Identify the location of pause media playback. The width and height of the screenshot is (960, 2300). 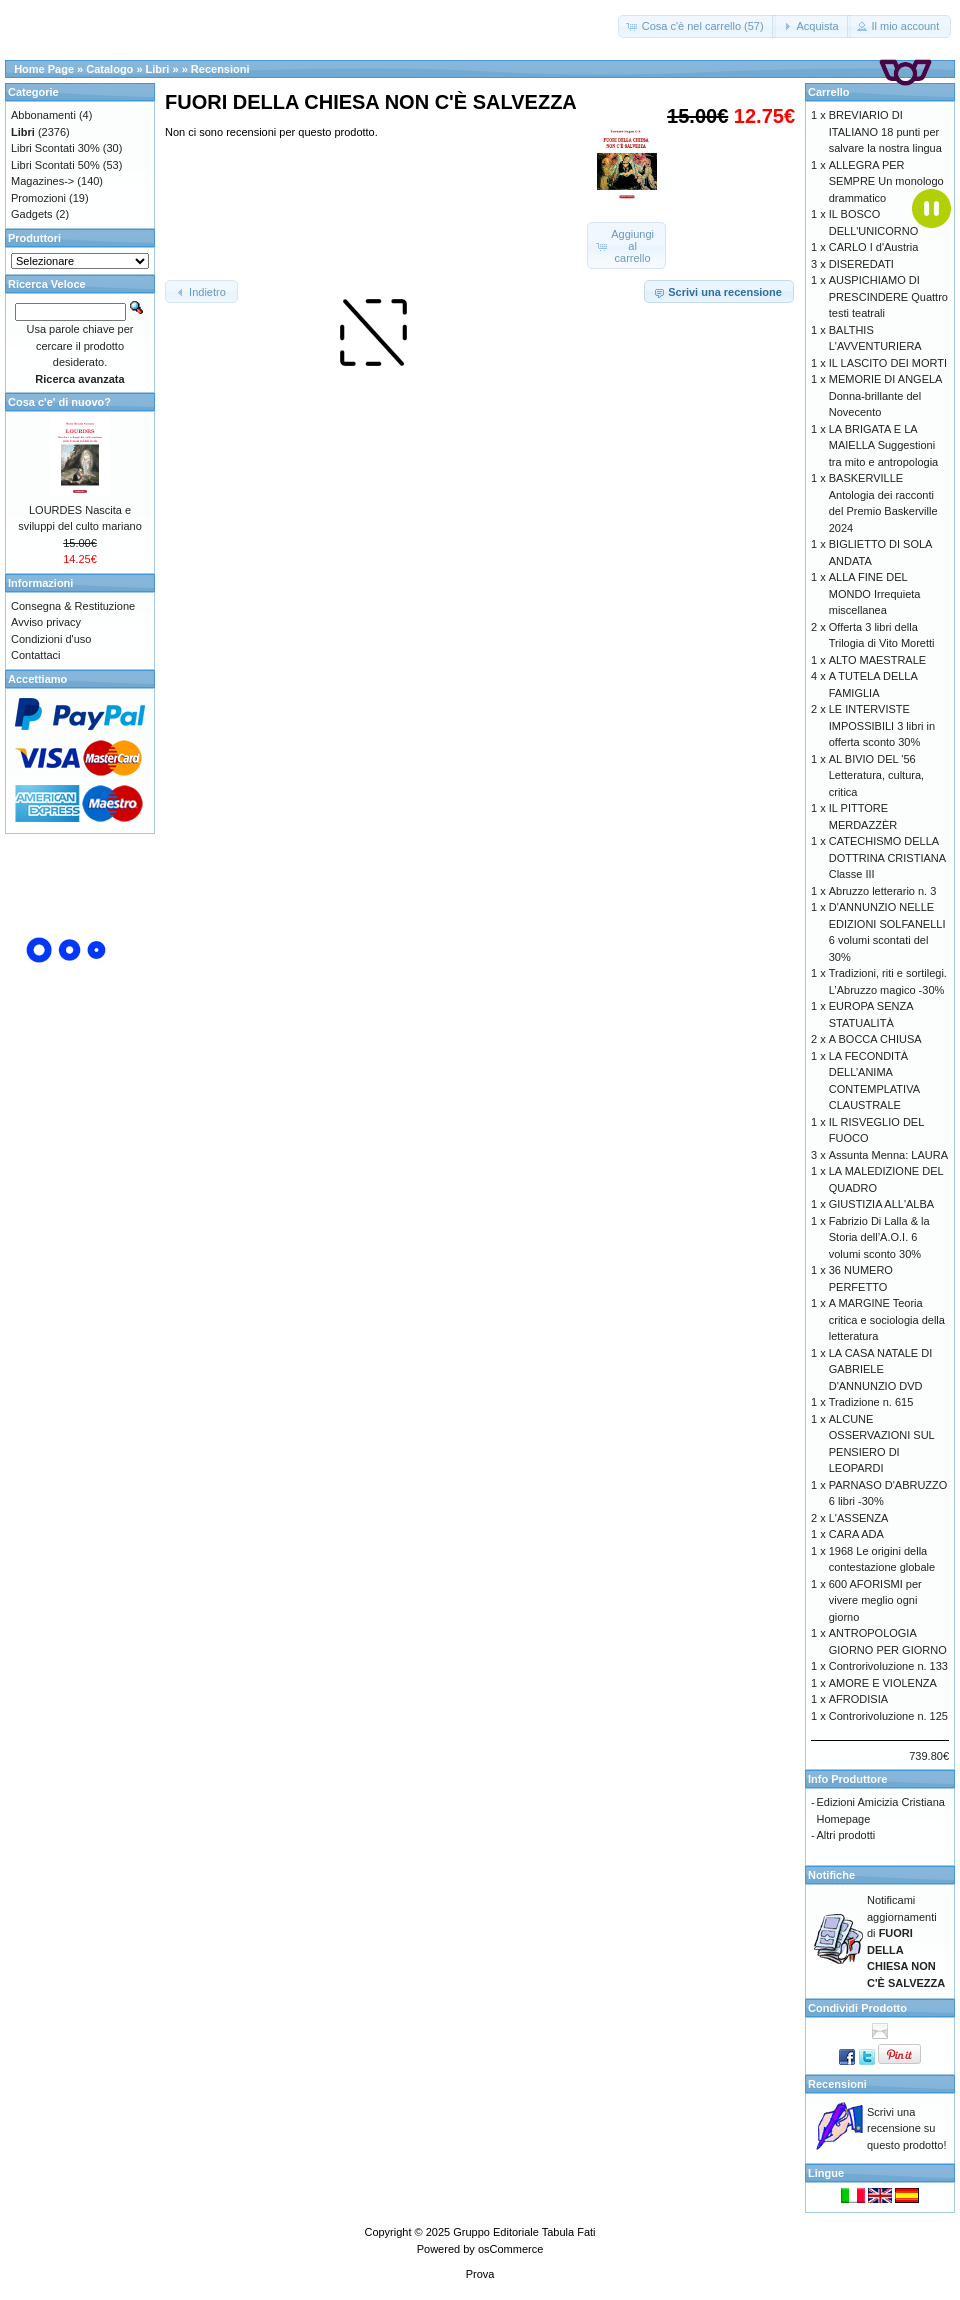
(931, 208).